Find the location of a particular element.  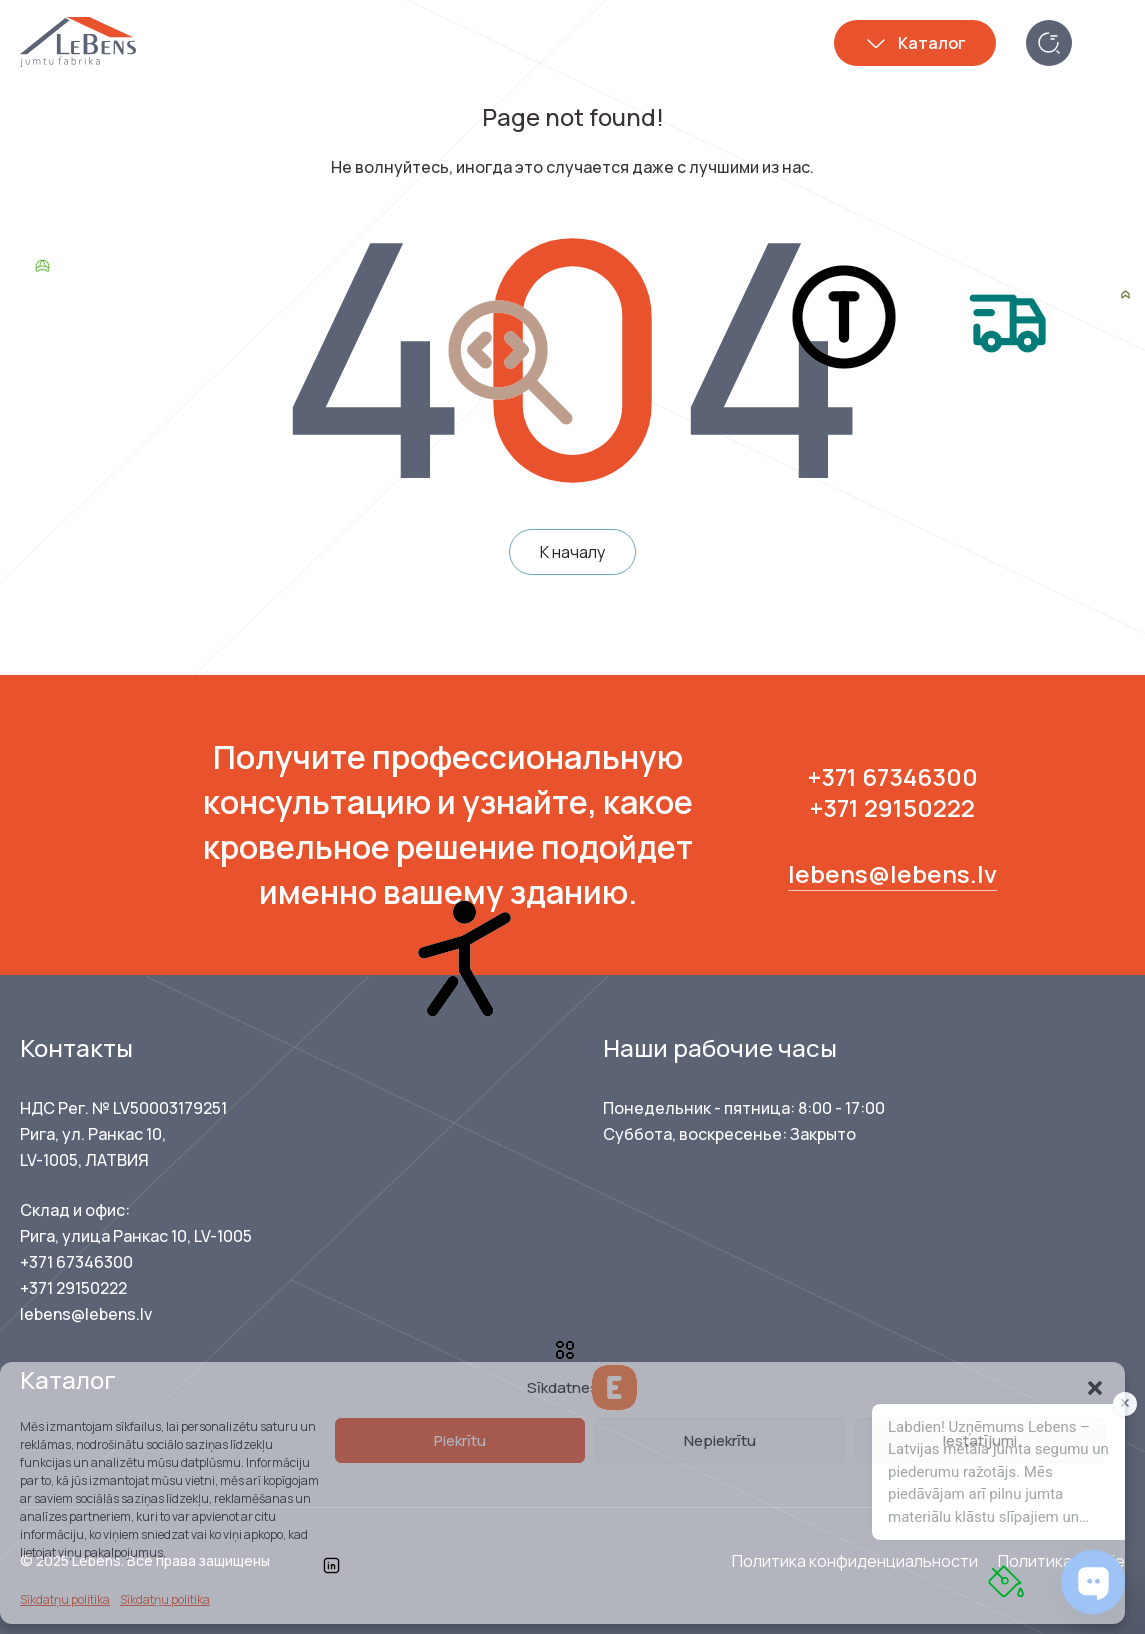

move item up in a list is located at coordinates (1125, 294).